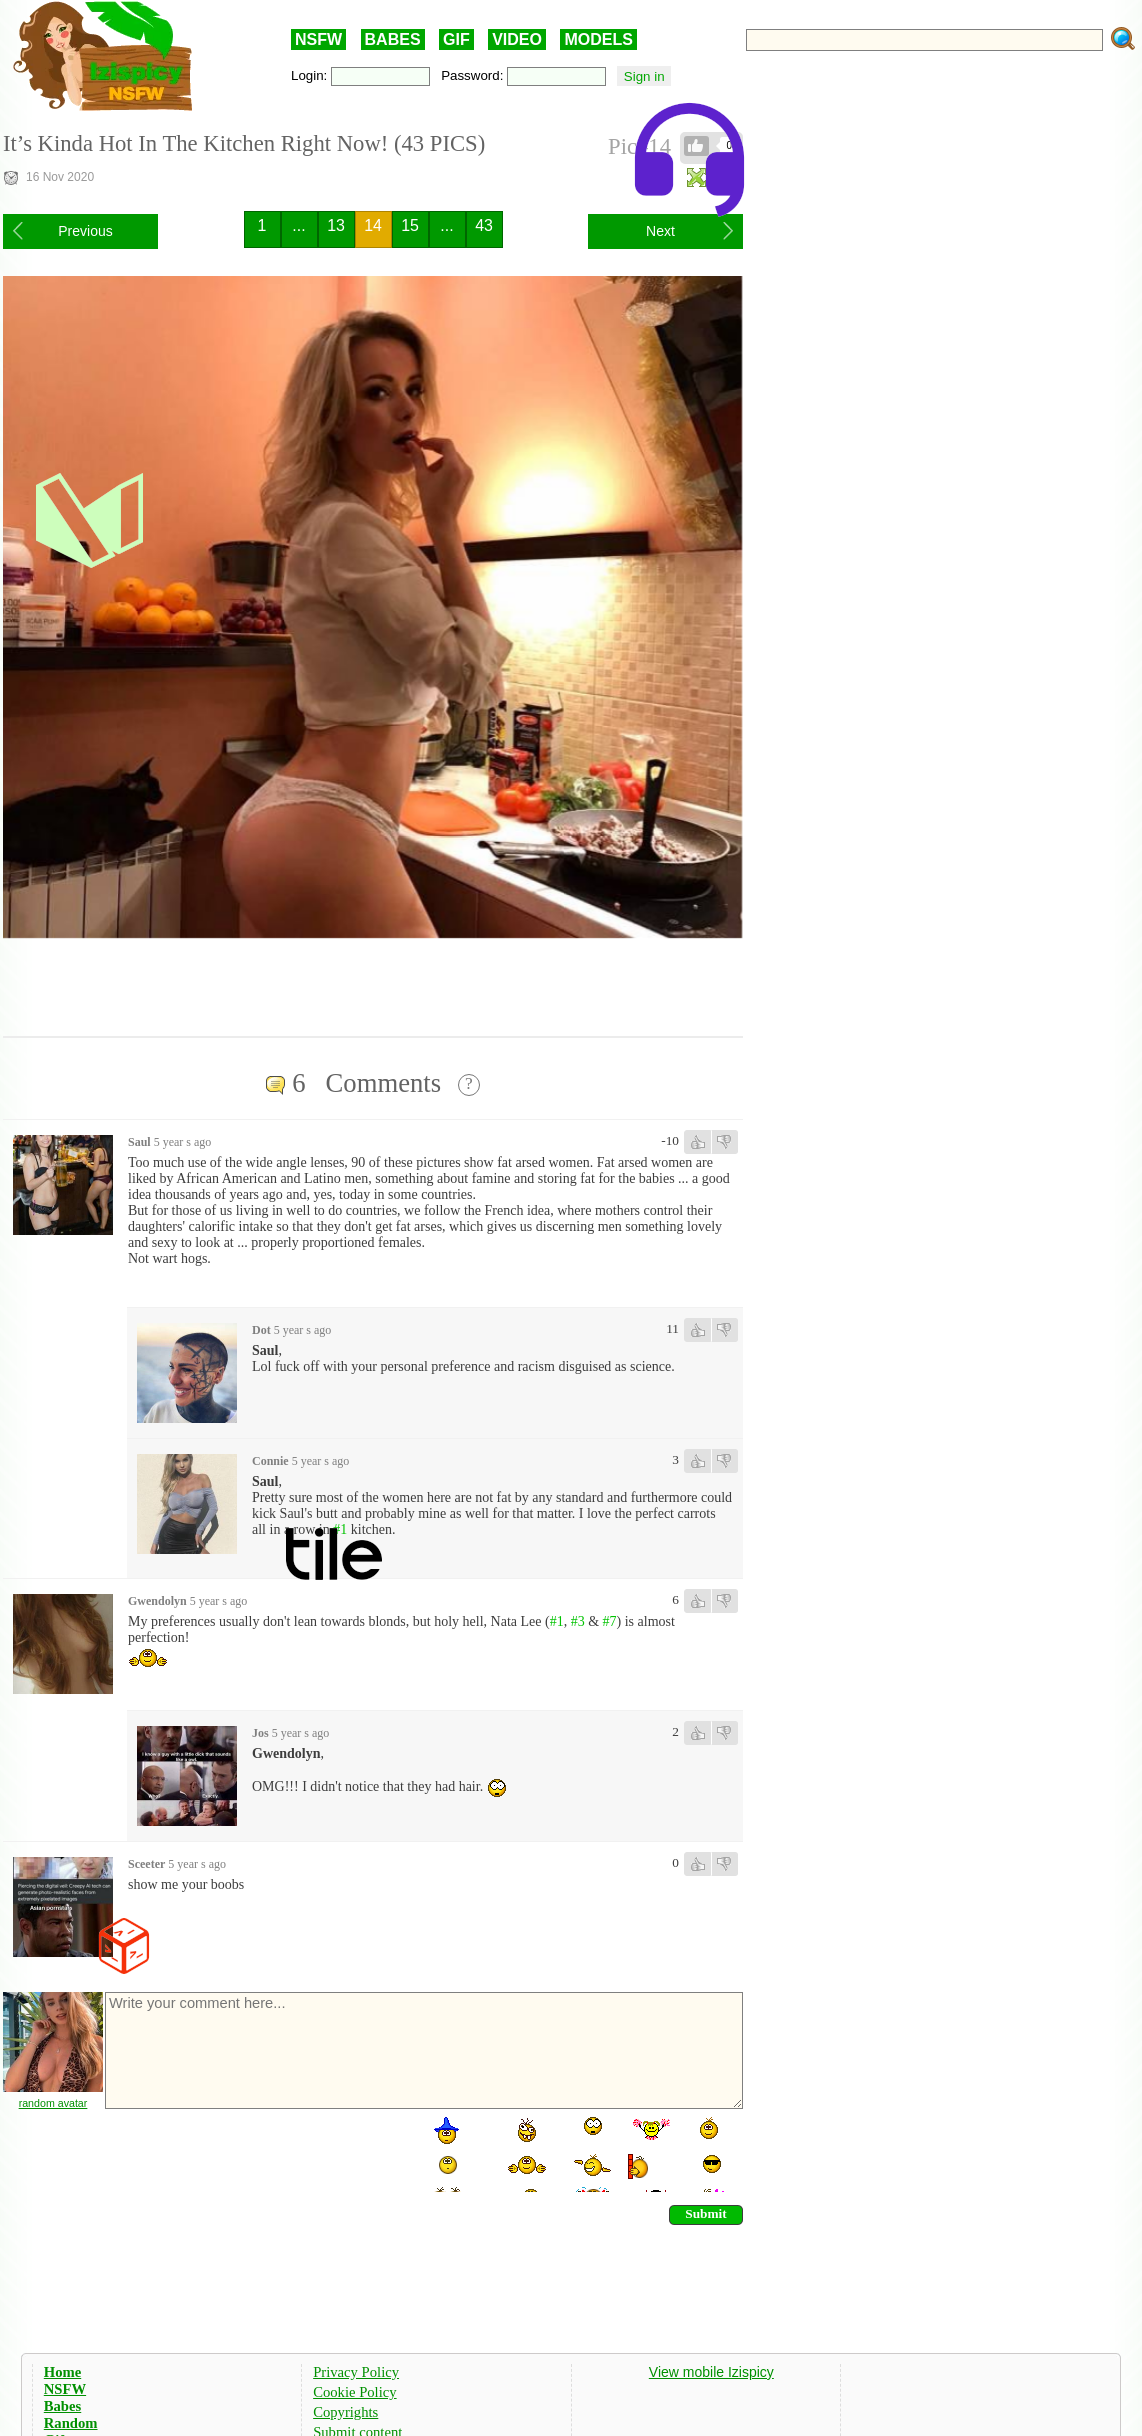 Image resolution: width=1142 pixels, height=2436 pixels. Describe the element at coordinates (689, 157) in the screenshot. I see `contact customer support` at that location.